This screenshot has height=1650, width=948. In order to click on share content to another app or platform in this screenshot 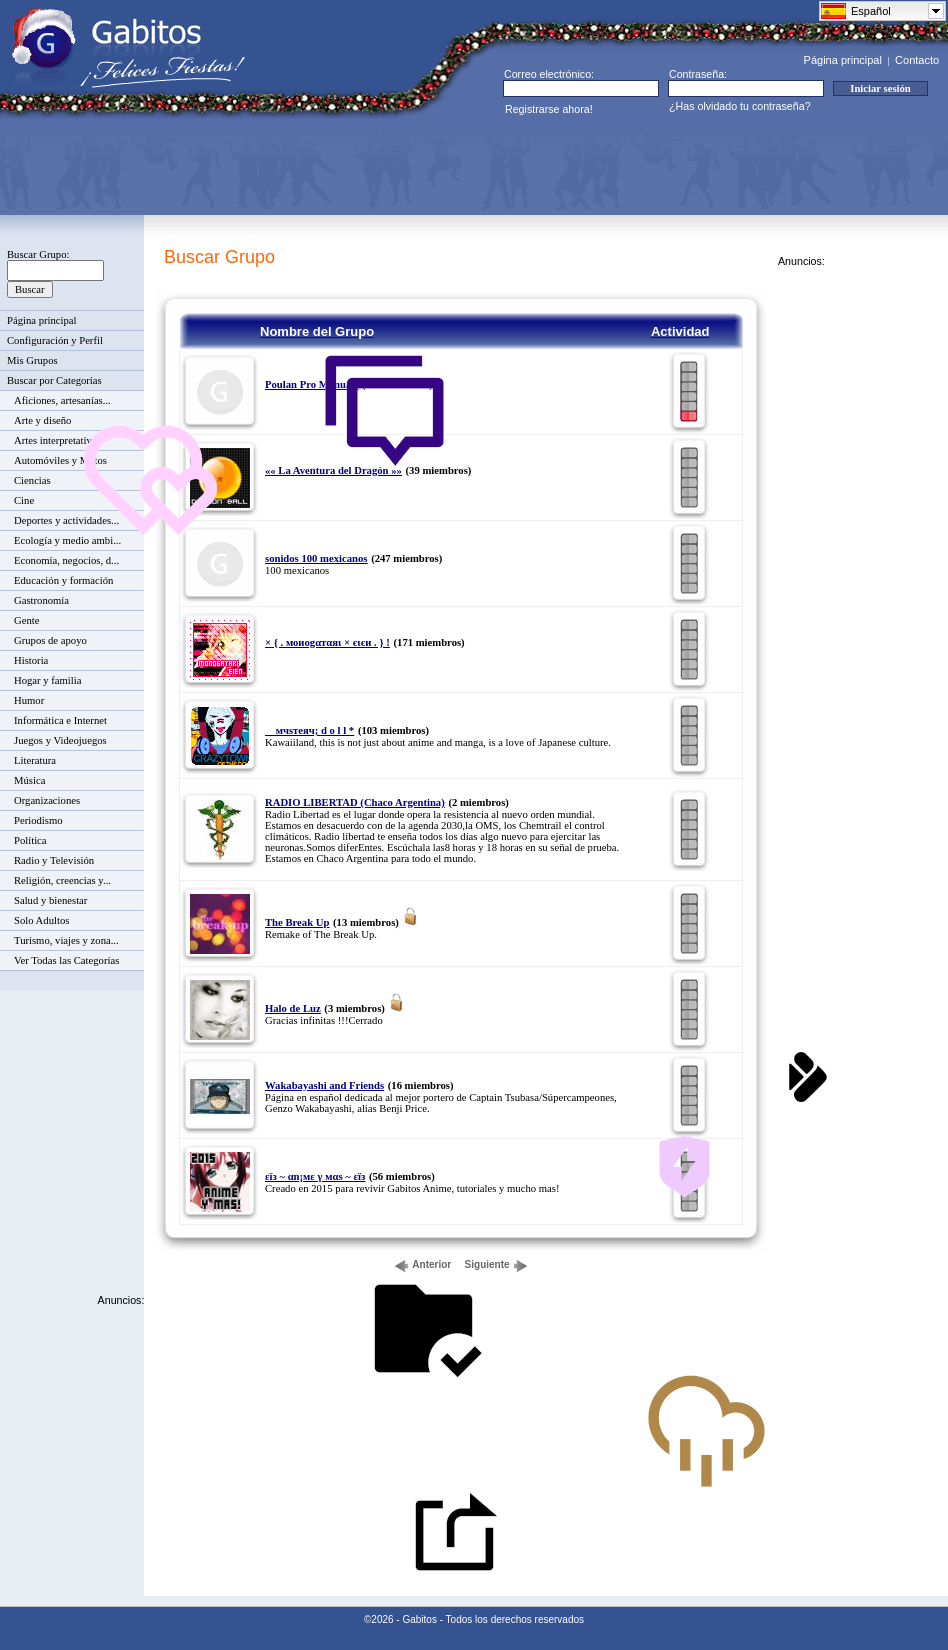, I will do `click(454, 1535)`.